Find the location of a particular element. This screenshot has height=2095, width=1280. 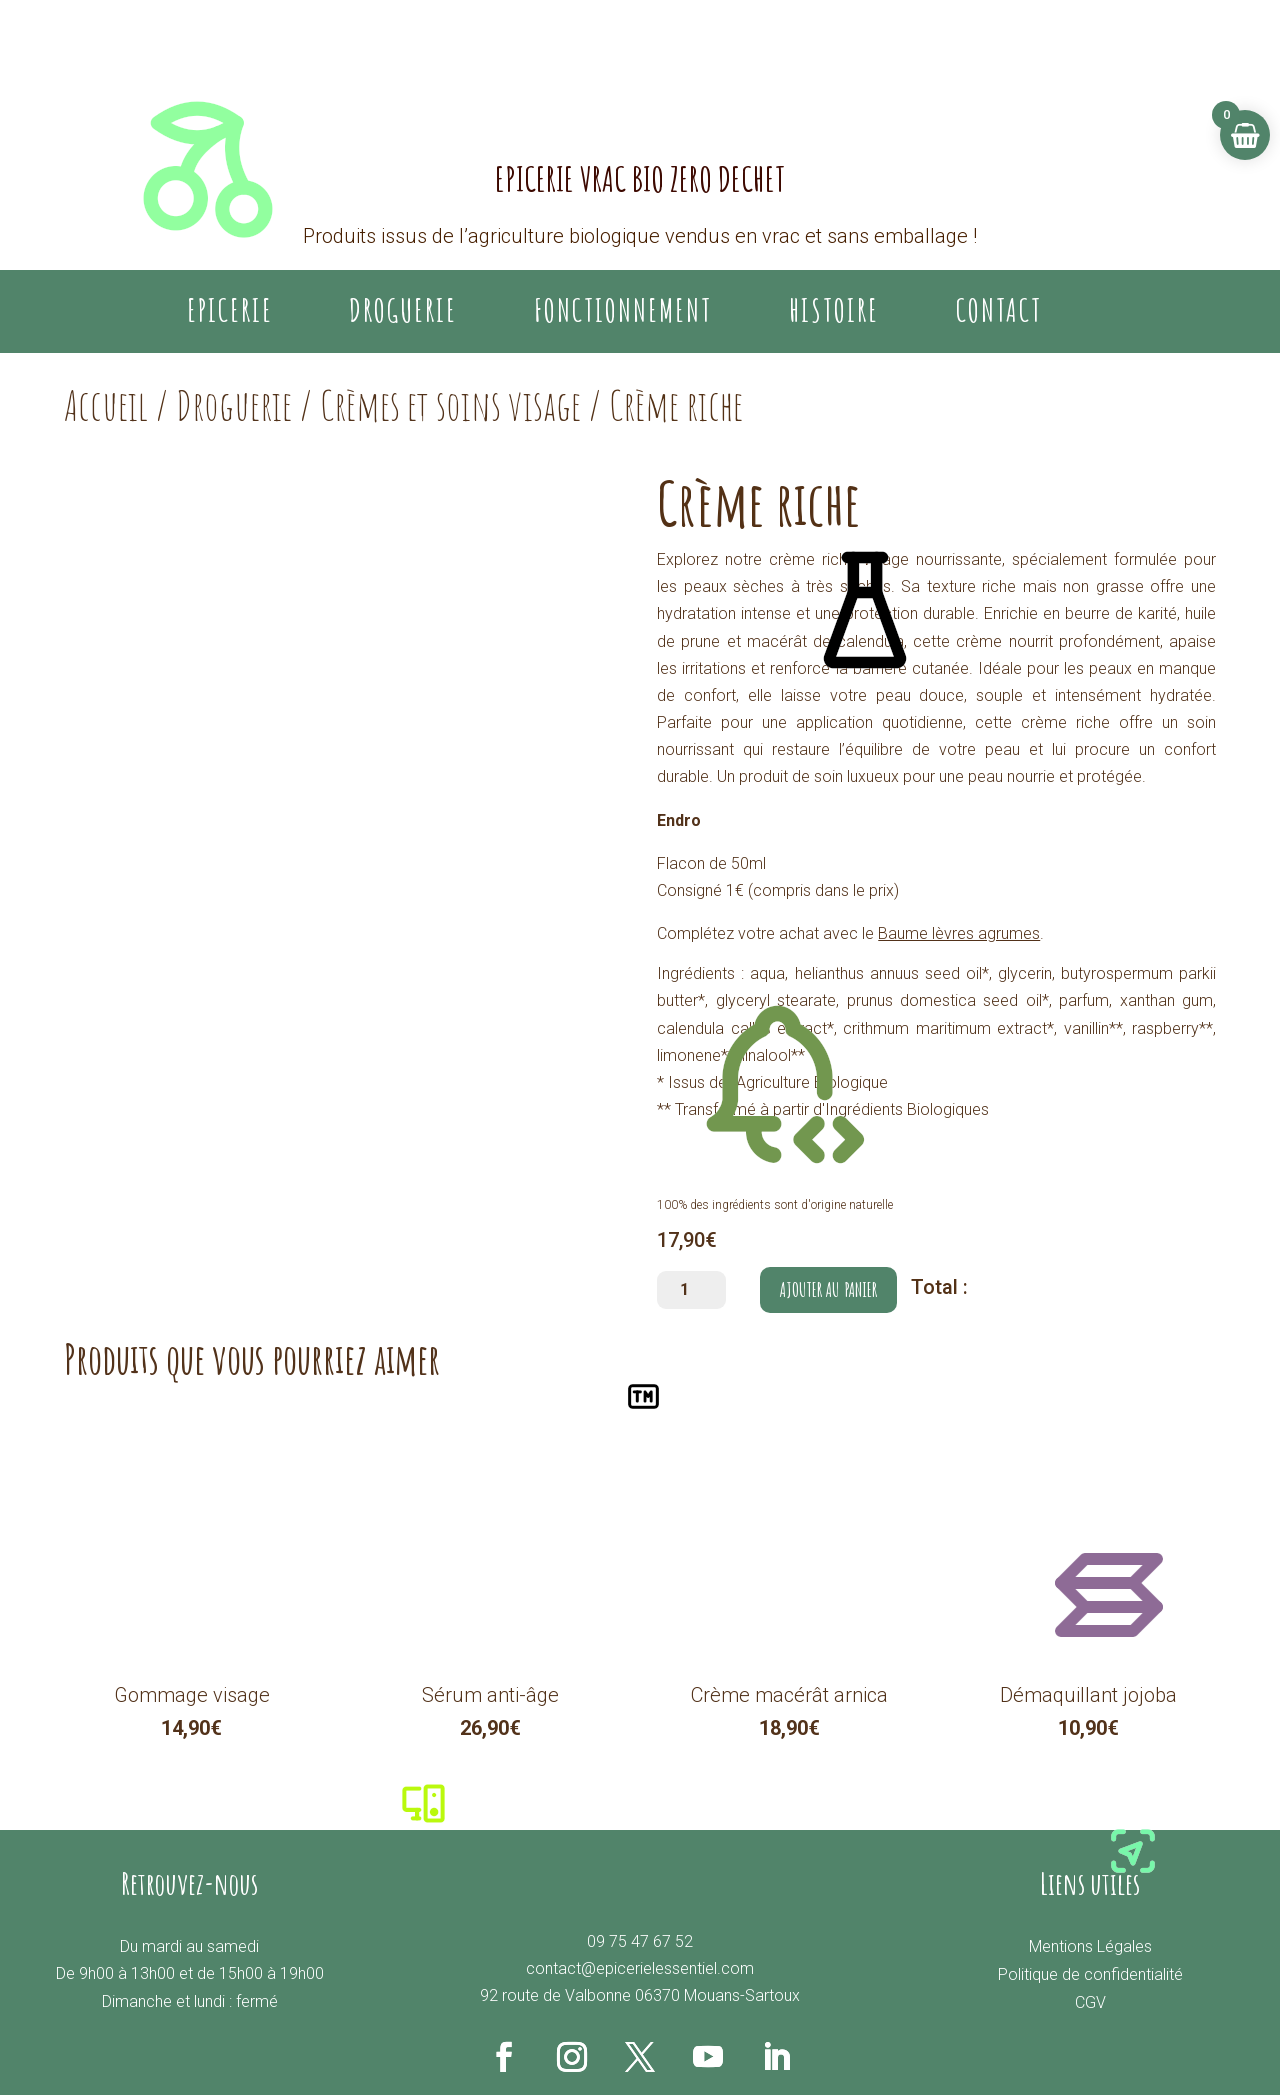

access science or laboratory features is located at coordinates (865, 610).